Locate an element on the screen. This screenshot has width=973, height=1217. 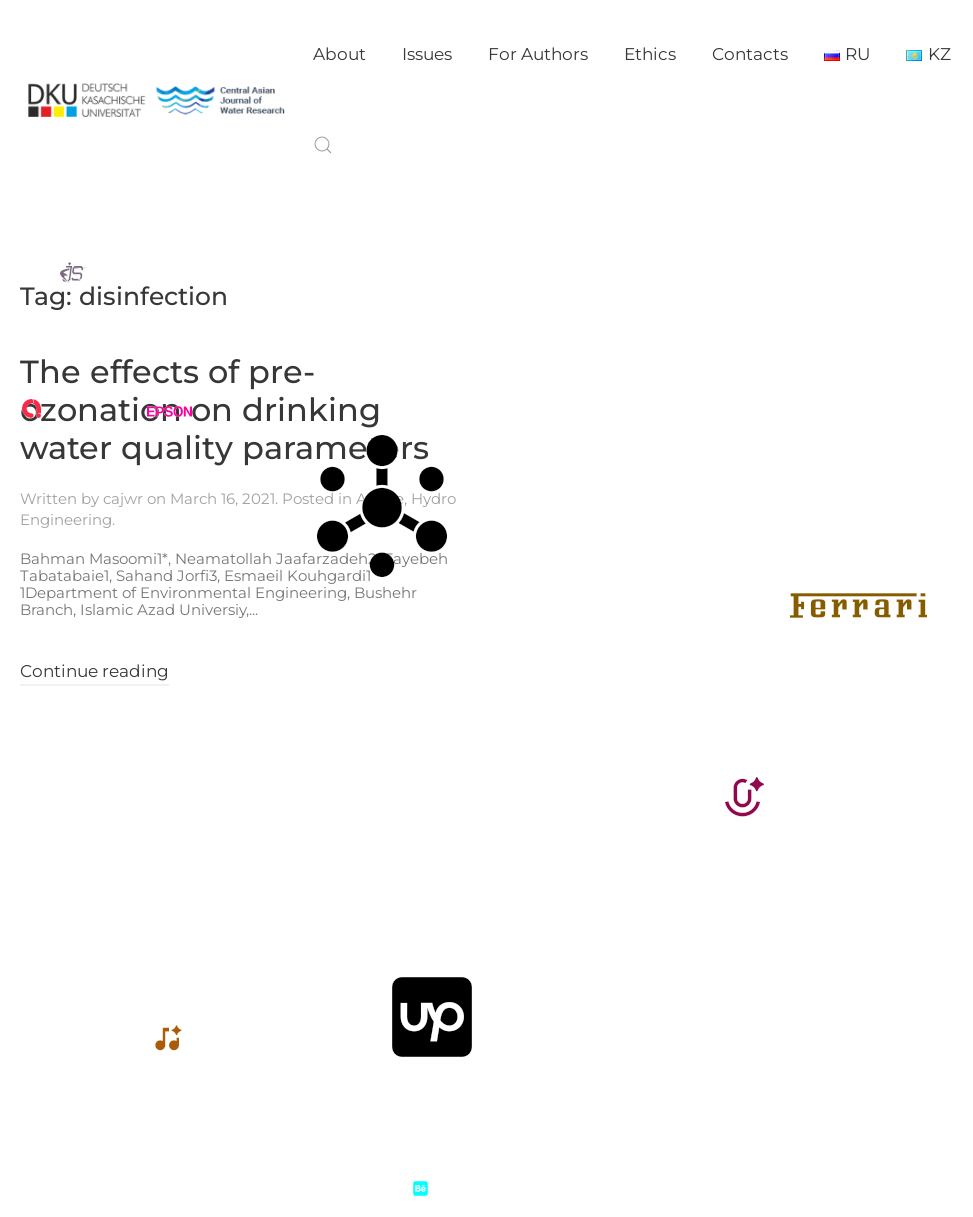
google admob logo is located at coordinates (31, 408).